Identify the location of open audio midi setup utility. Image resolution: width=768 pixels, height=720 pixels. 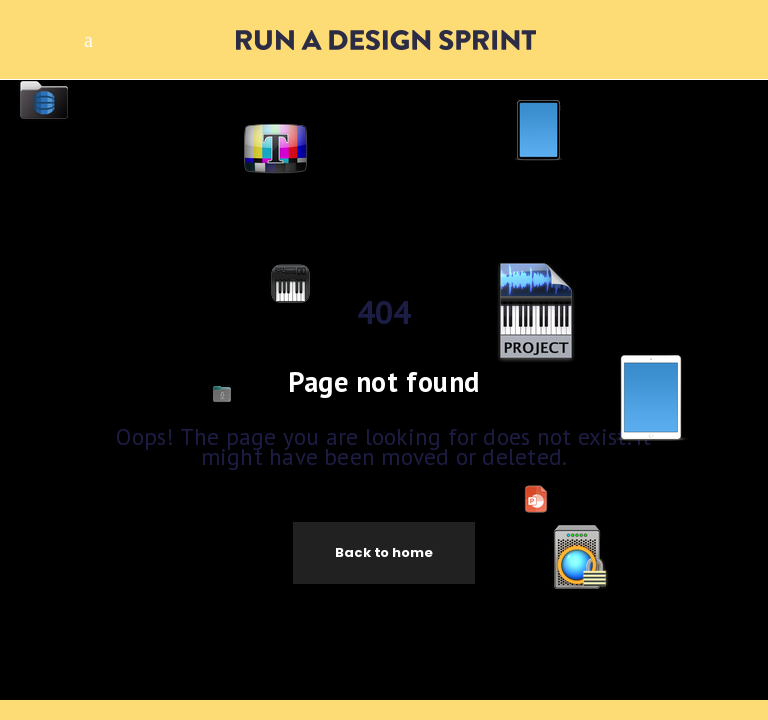
(290, 283).